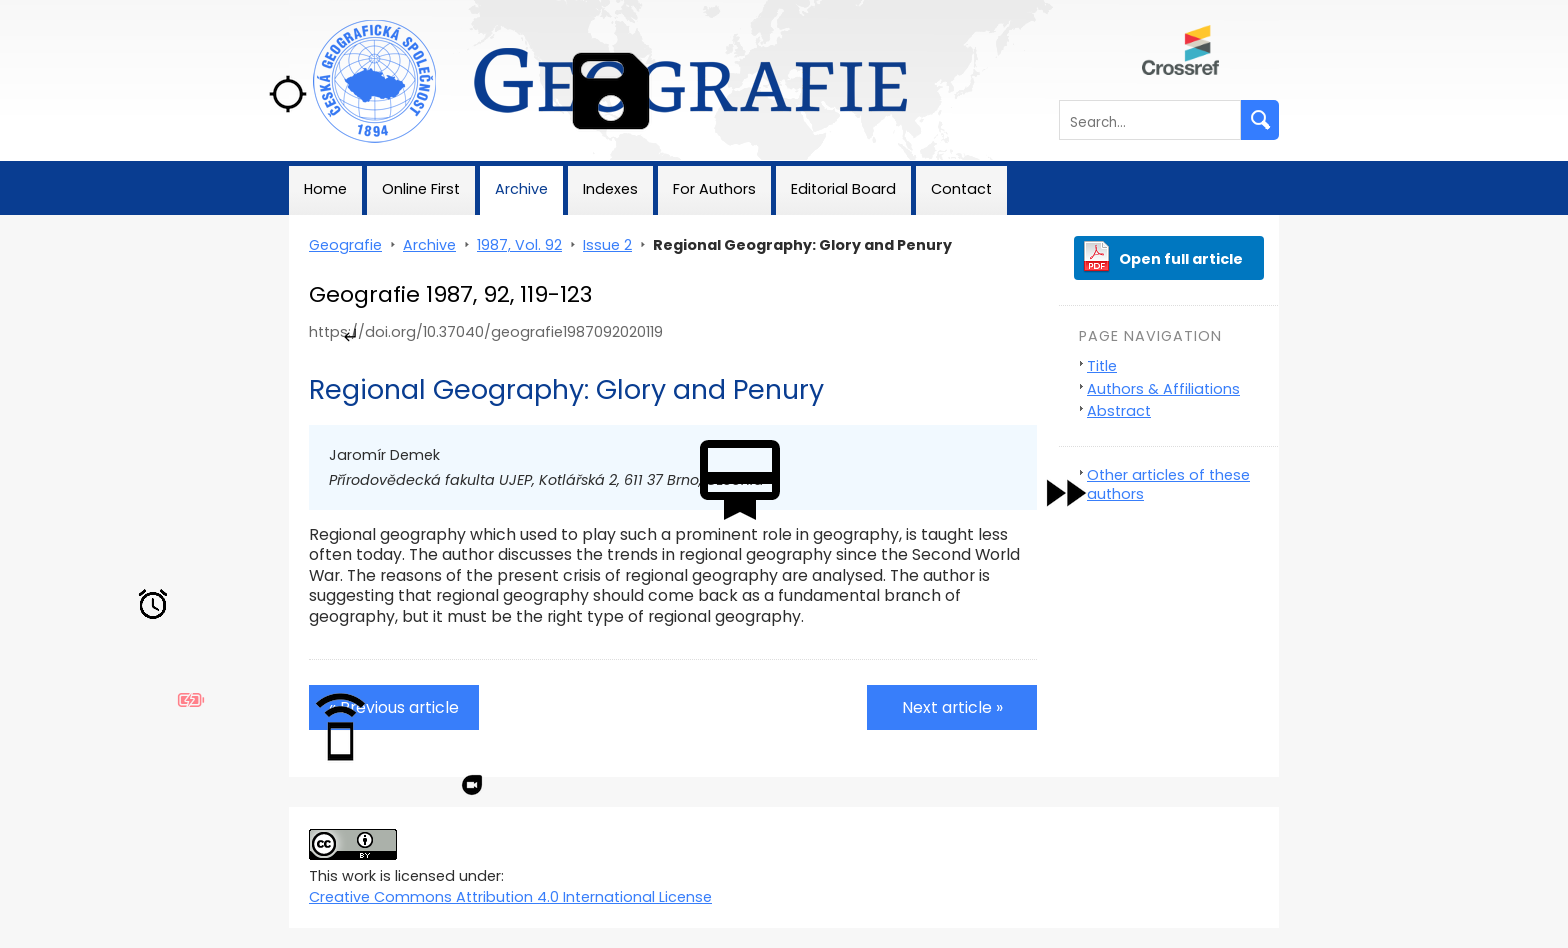 The height and width of the screenshot is (948, 1568). I want to click on view membership card details, so click(740, 480).